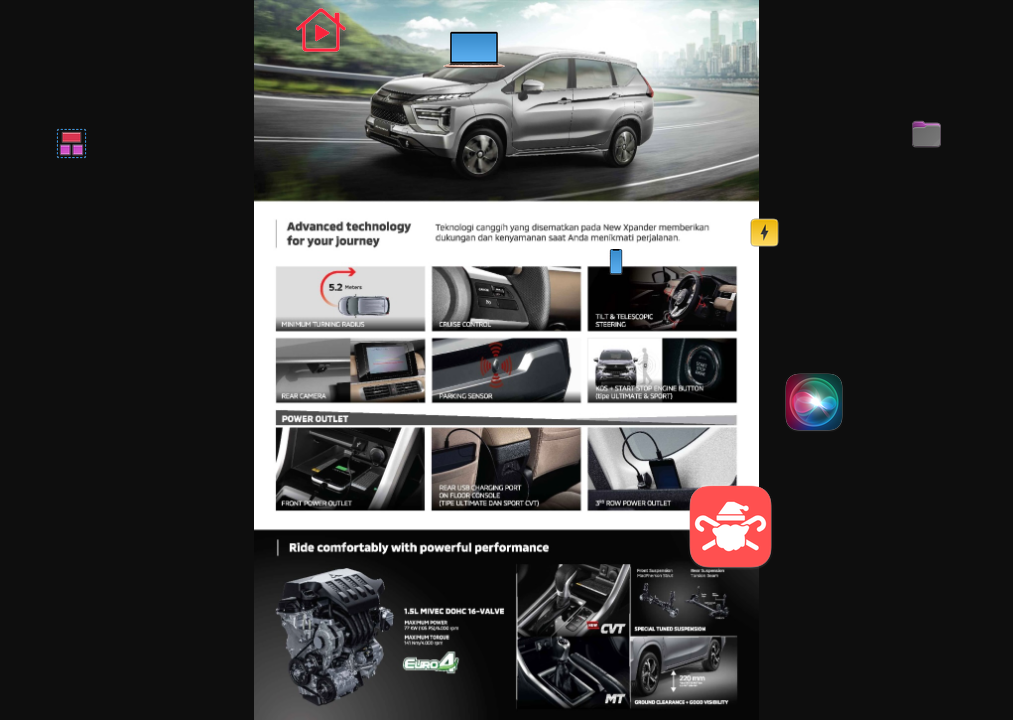 The image size is (1013, 720). What do you see at coordinates (71, 143) in the screenshot?
I see `select all items in the current view` at bounding box center [71, 143].